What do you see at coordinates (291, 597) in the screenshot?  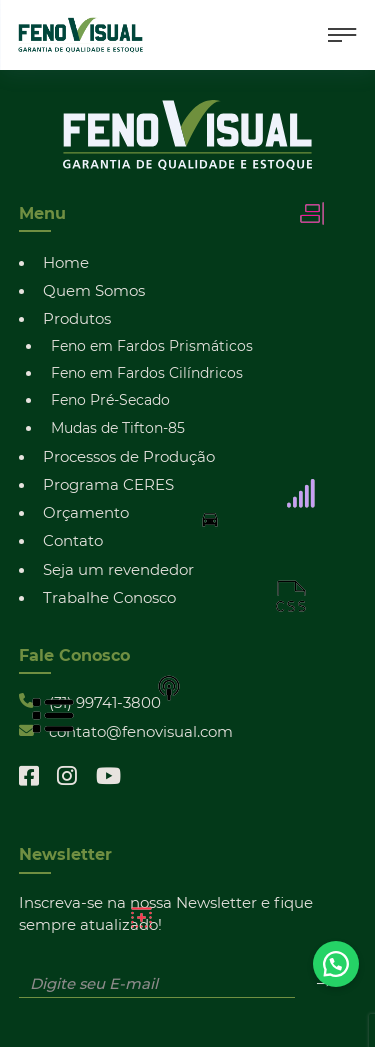 I see `view or open a CSS stylesheet file` at bounding box center [291, 597].